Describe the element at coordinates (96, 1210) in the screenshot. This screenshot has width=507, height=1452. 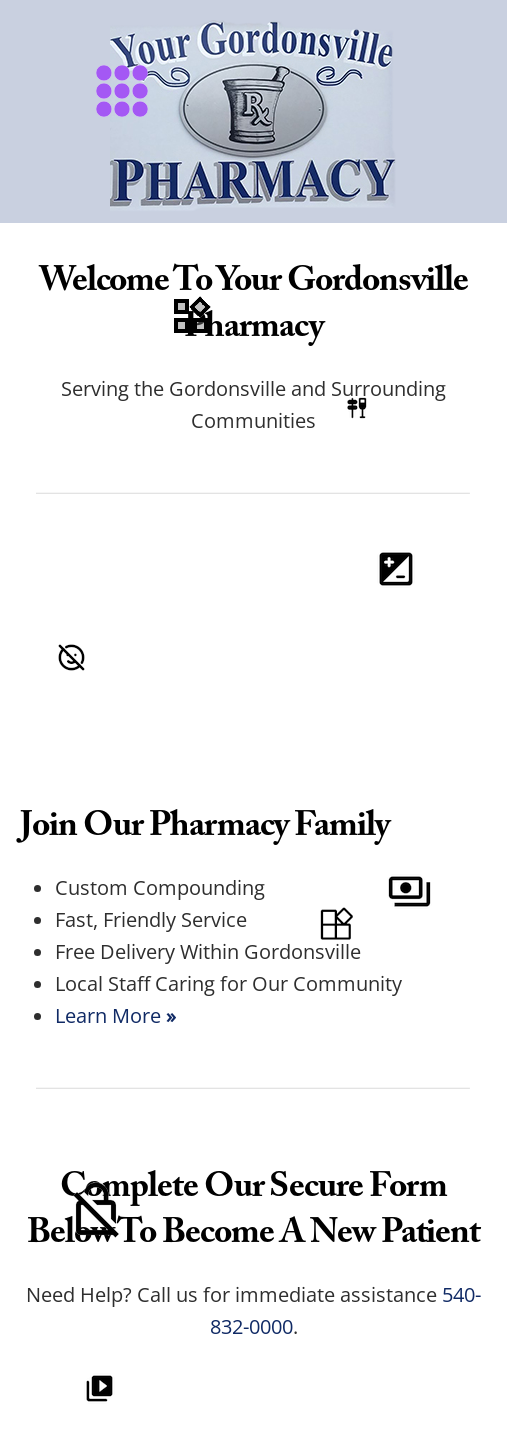
I see `indicates an unencrypted or insecure connection` at that location.